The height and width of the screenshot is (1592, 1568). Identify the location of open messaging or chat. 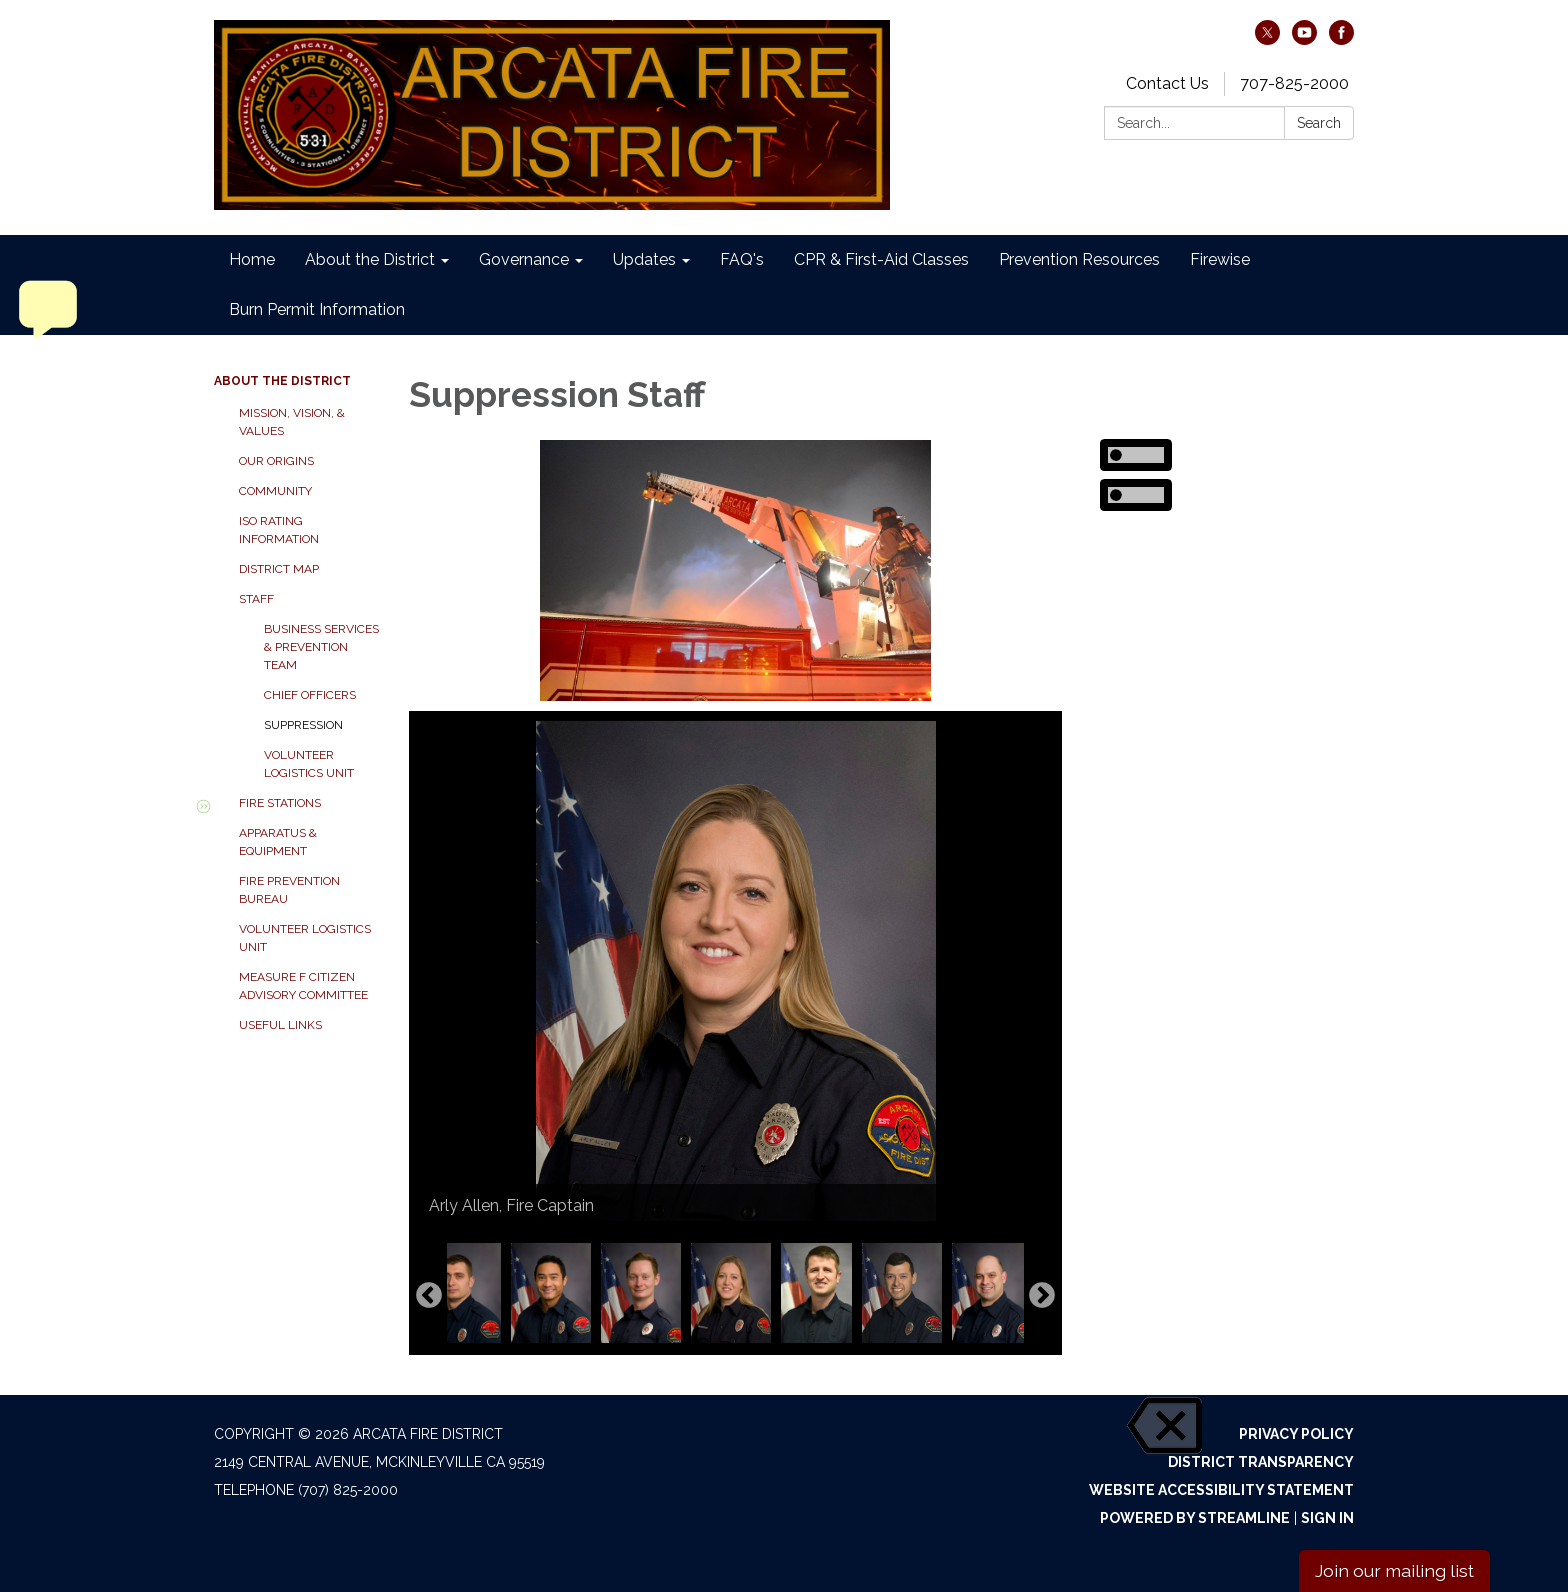
(48, 306).